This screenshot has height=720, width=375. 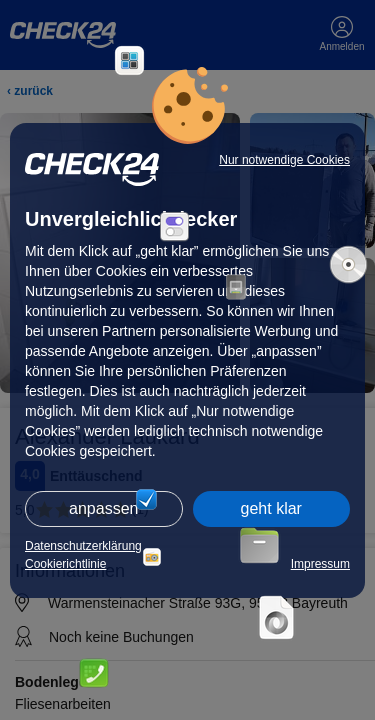 What do you see at coordinates (129, 60) in the screenshot?
I see `open the lightsoff puzzle game` at bounding box center [129, 60].